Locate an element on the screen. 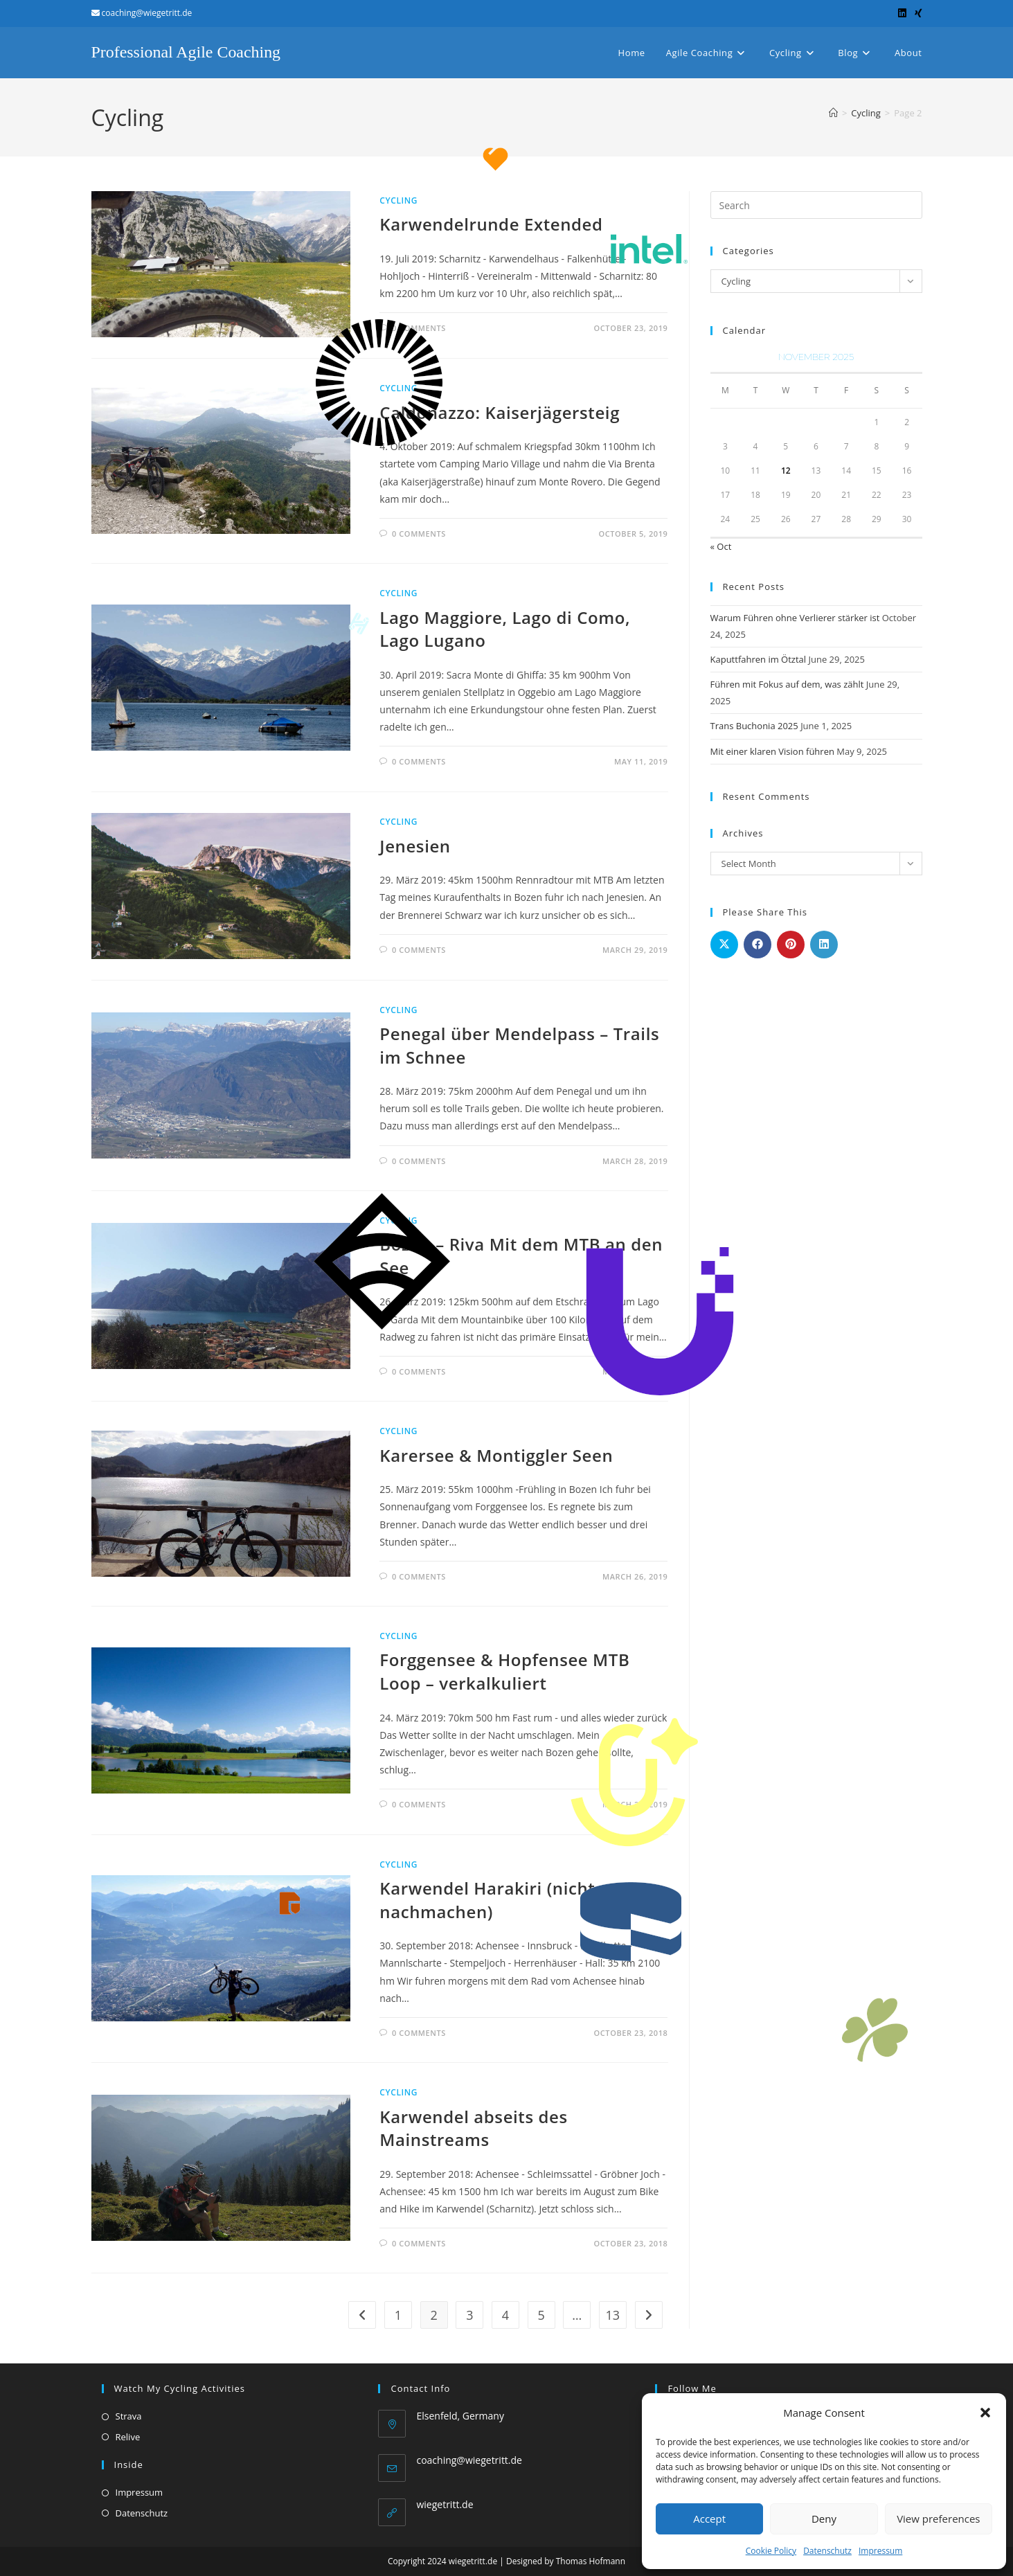  handshake protocol logo is located at coordinates (359, 623).